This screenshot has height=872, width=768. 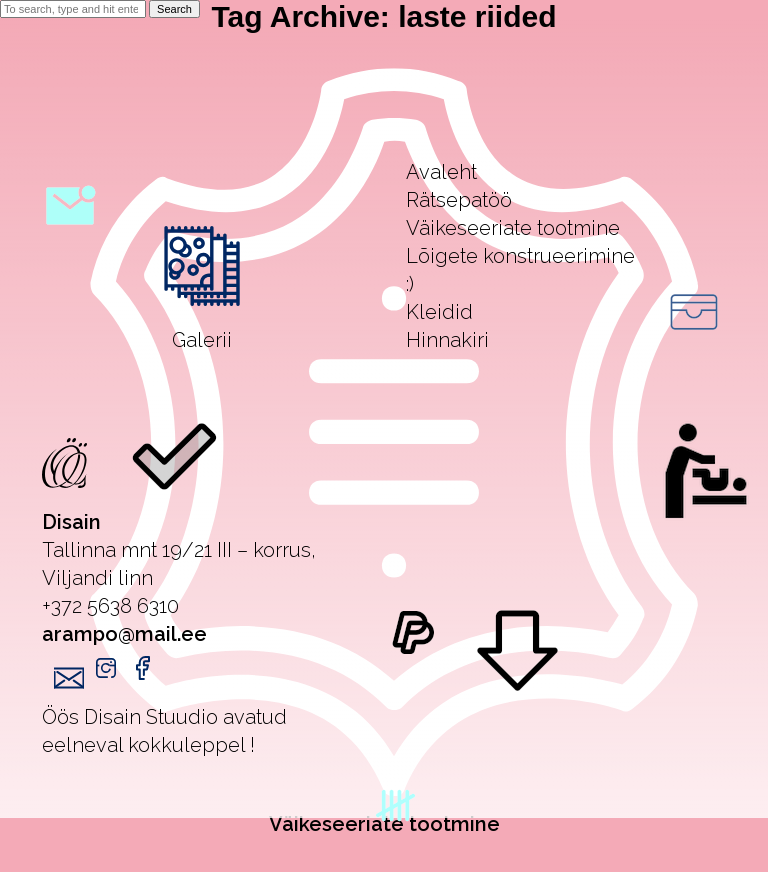 What do you see at coordinates (517, 647) in the screenshot?
I see `download a file or content` at bounding box center [517, 647].